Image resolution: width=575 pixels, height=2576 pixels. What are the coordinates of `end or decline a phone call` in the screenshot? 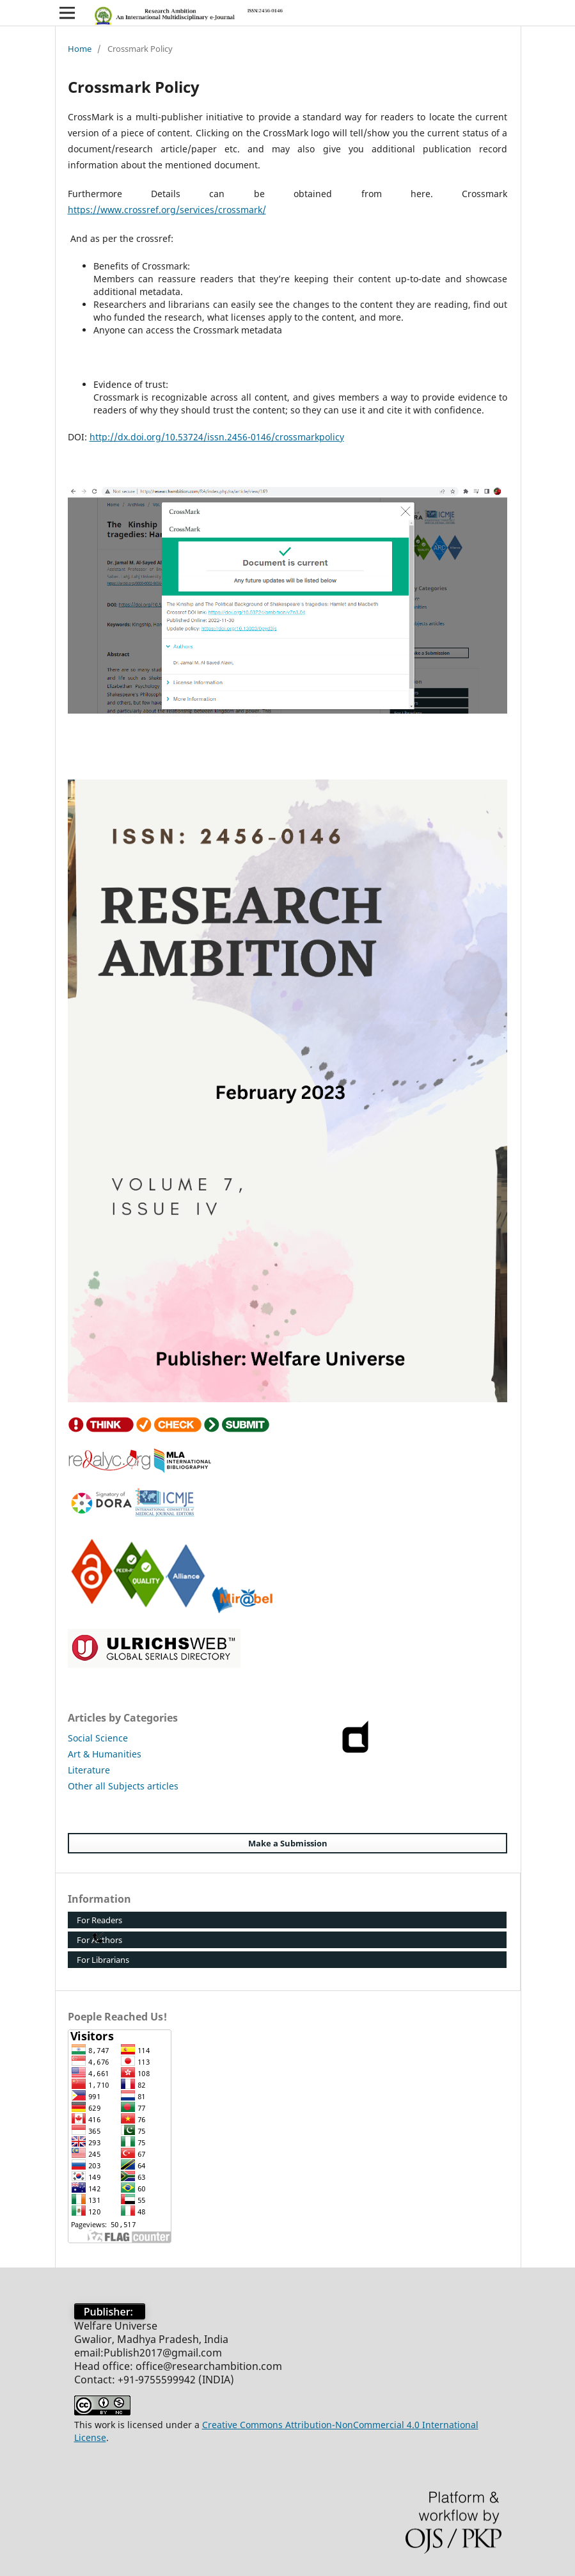 It's located at (98, 1938).